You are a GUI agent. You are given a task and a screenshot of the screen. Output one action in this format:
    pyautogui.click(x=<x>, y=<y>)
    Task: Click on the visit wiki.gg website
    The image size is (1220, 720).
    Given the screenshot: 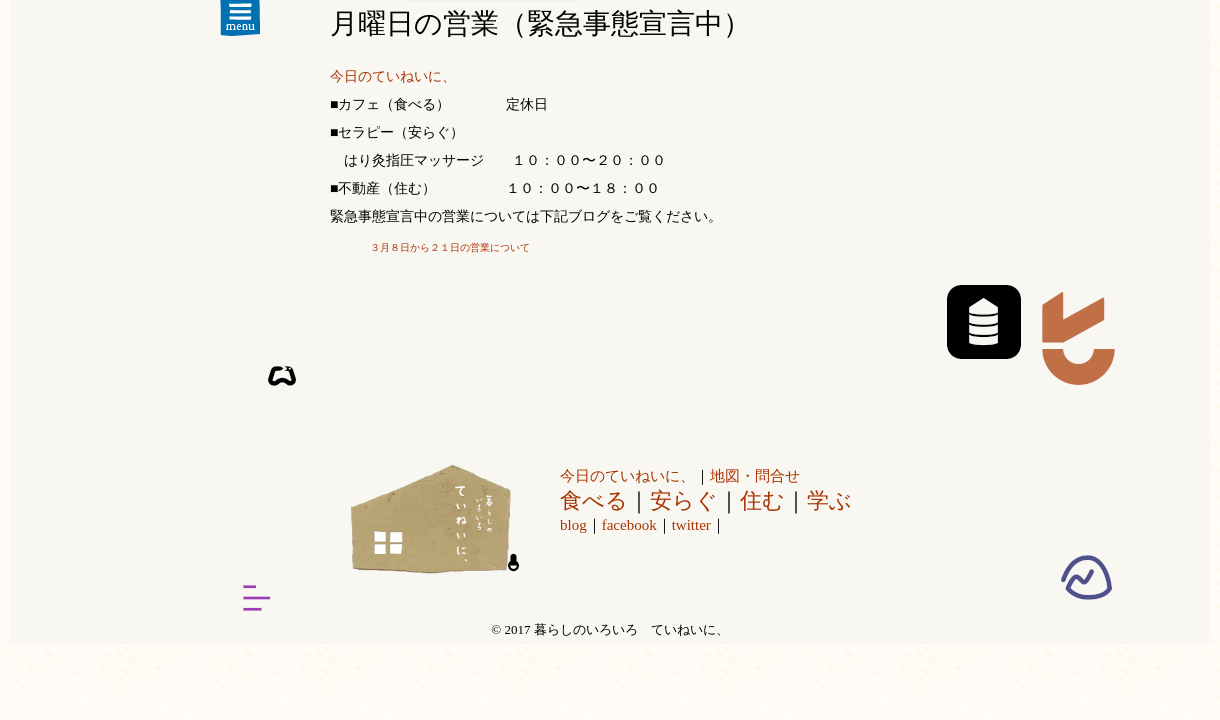 What is the action you would take?
    pyautogui.click(x=282, y=376)
    